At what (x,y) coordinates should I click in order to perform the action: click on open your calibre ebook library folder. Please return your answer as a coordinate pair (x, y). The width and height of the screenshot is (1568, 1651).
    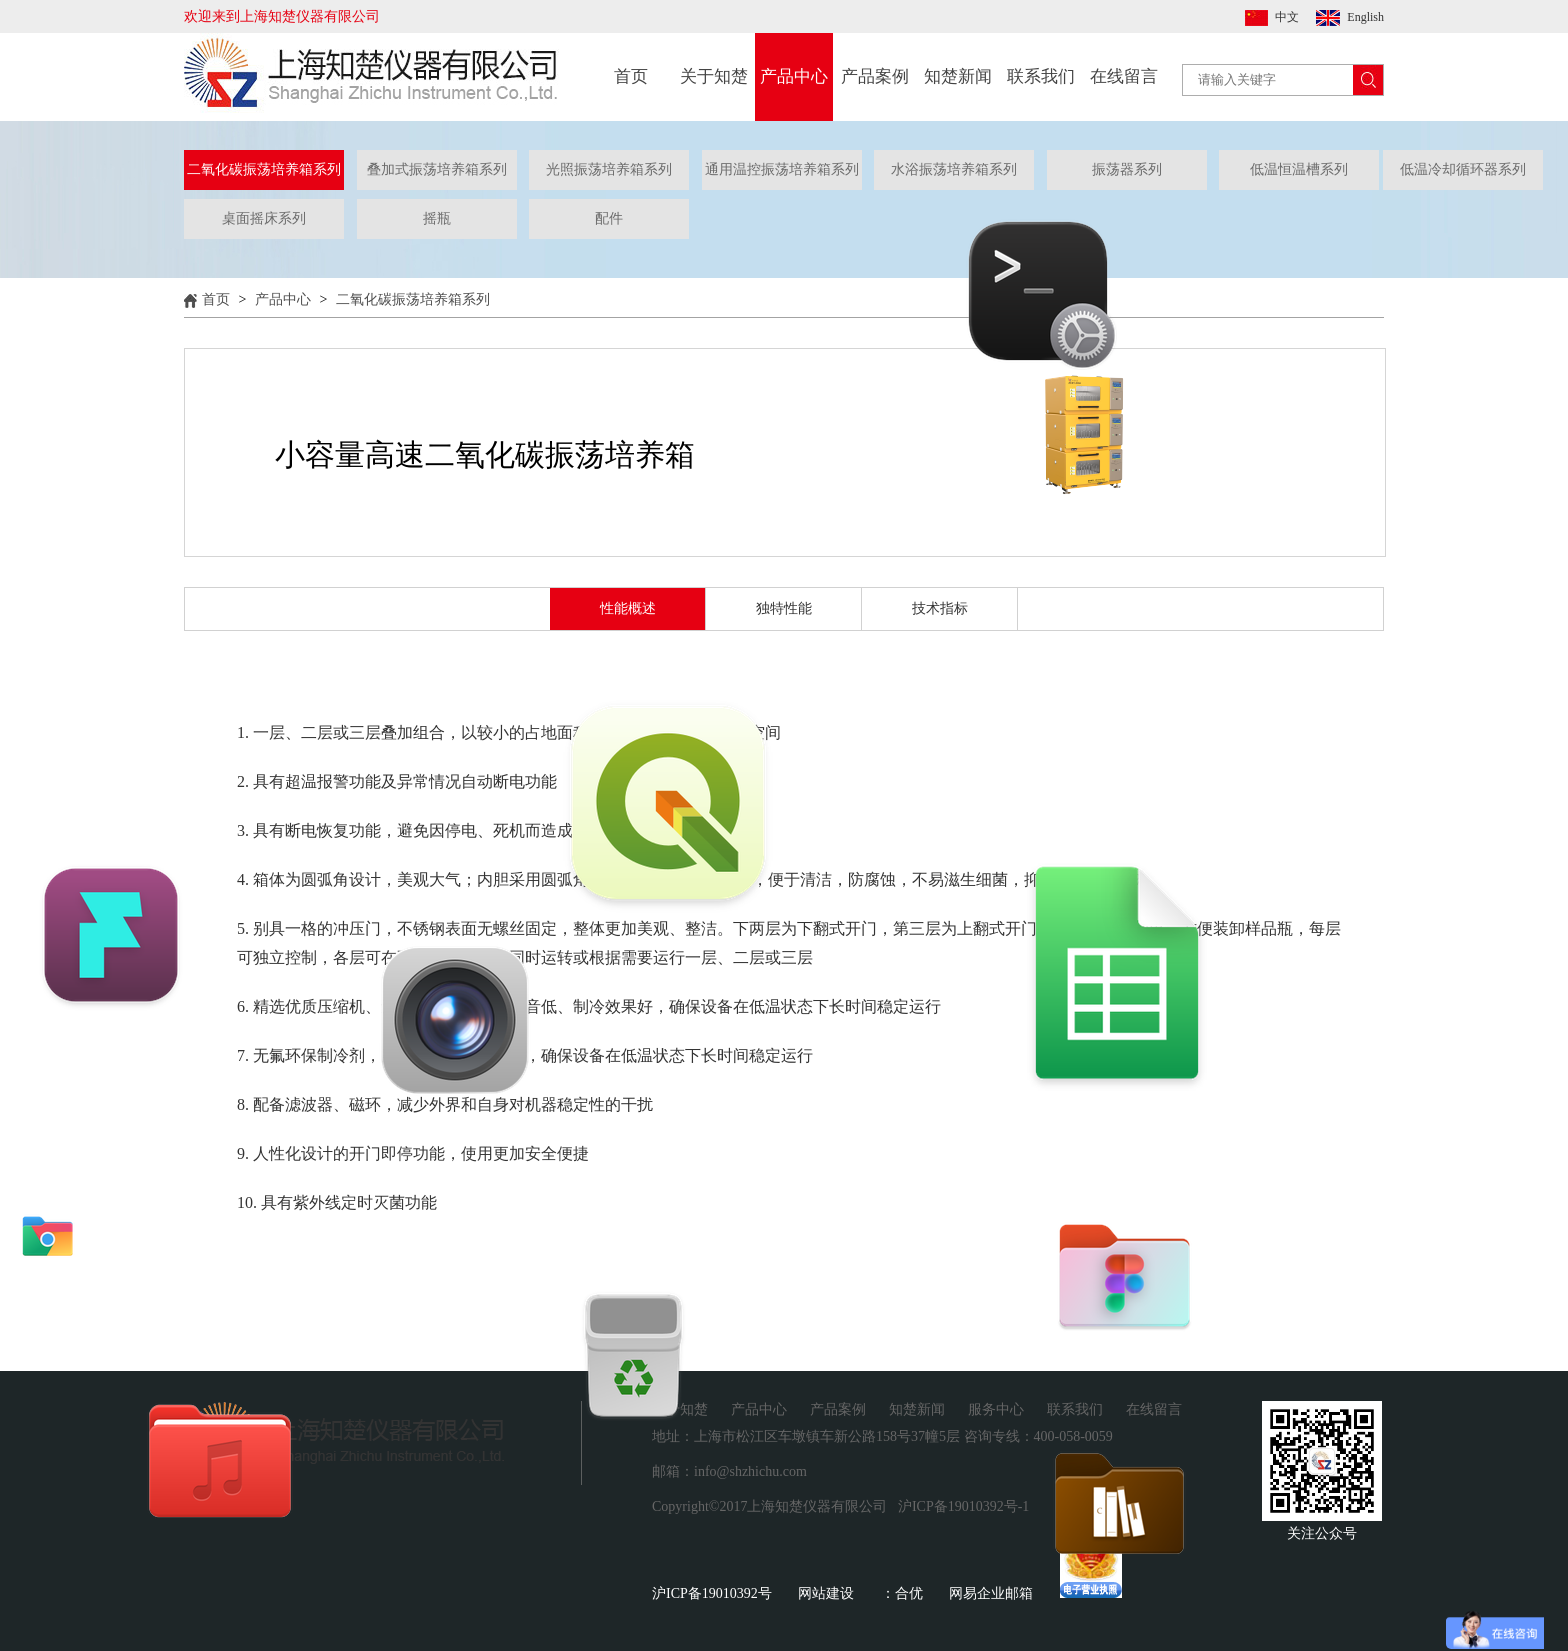
    Looking at the image, I should click on (1119, 1507).